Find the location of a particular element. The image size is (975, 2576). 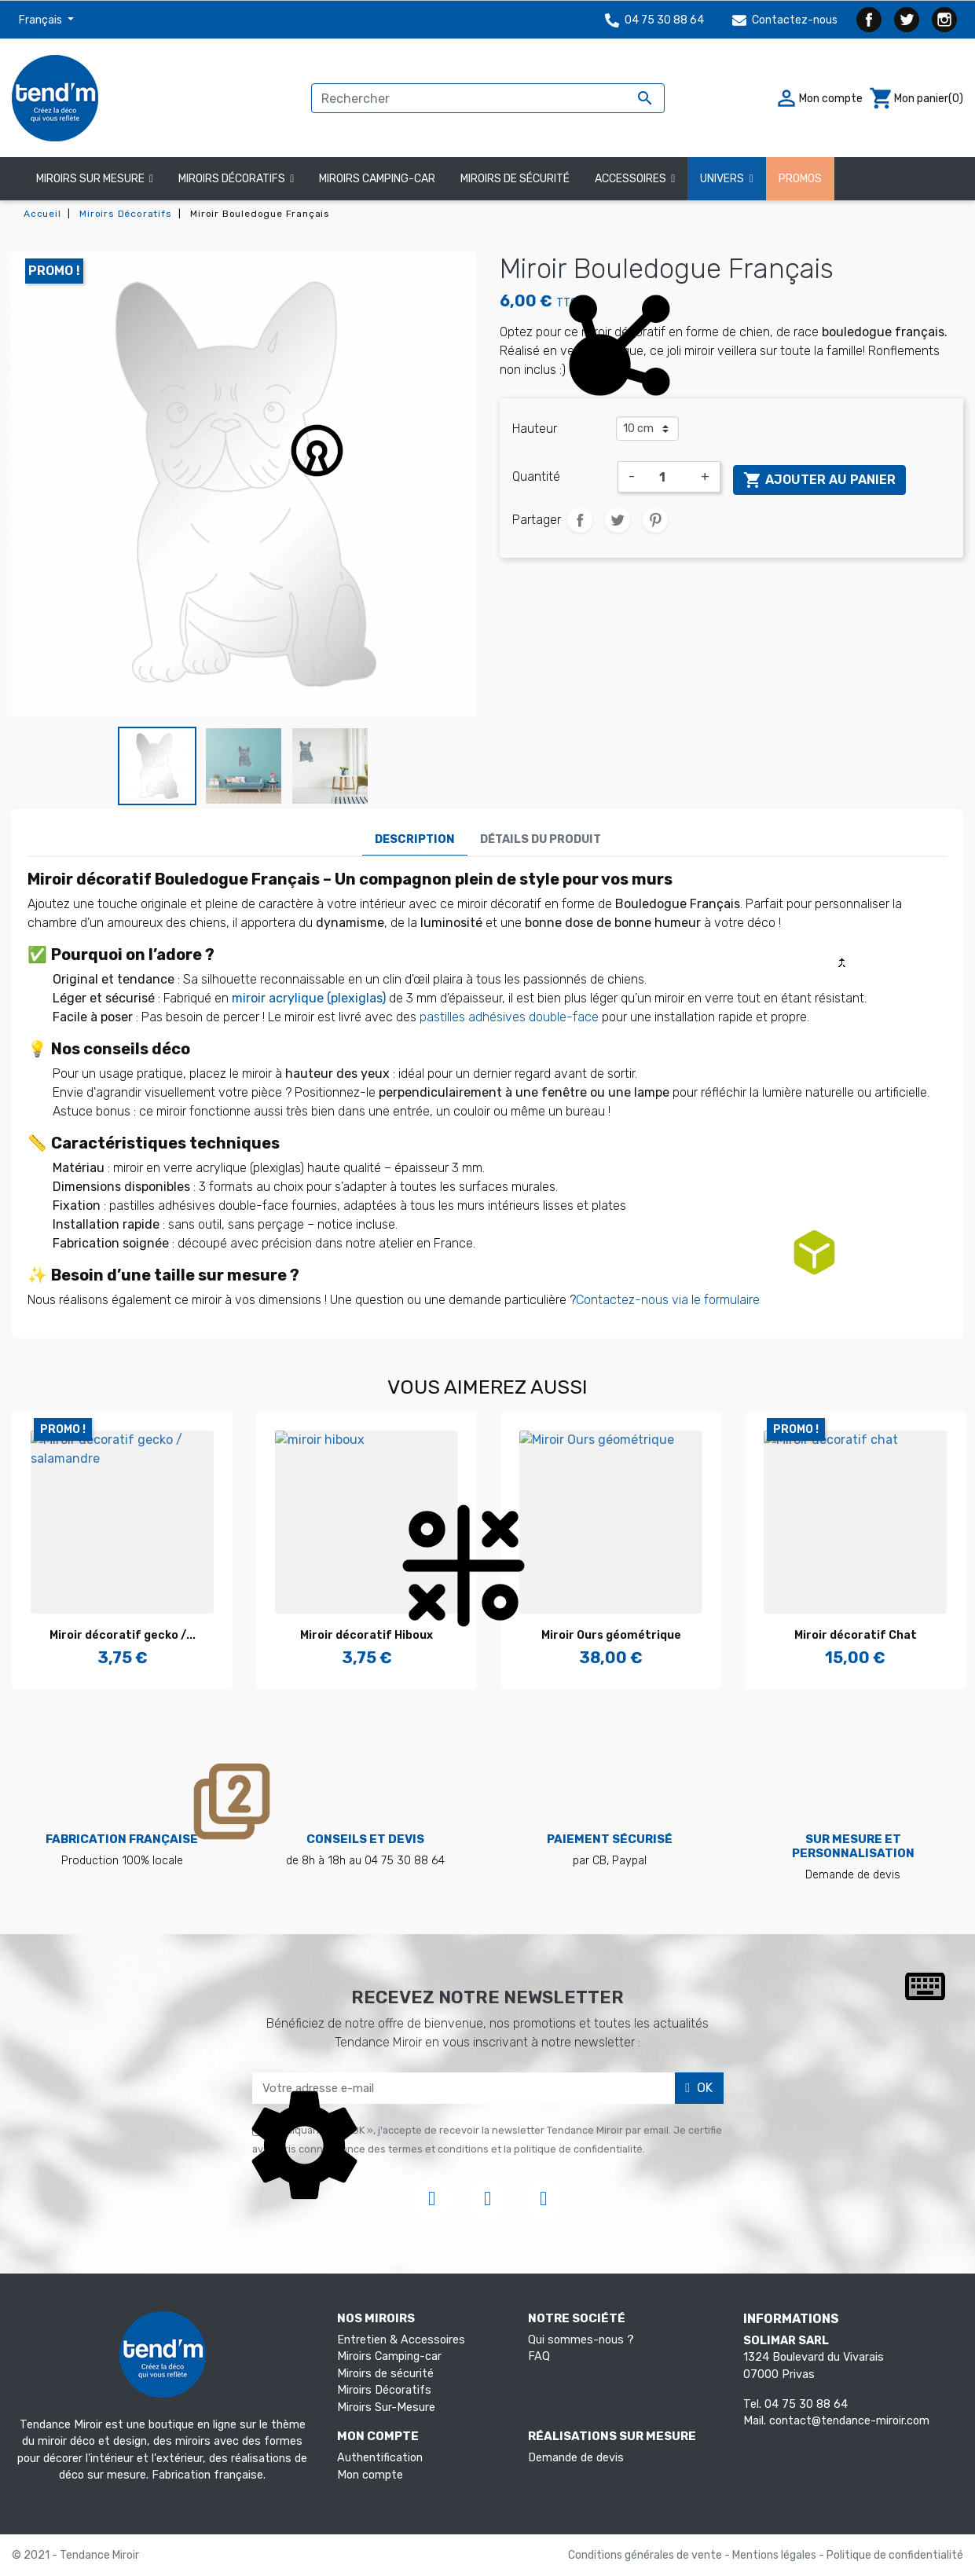

access affiliate program or referral network is located at coordinates (619, 345).